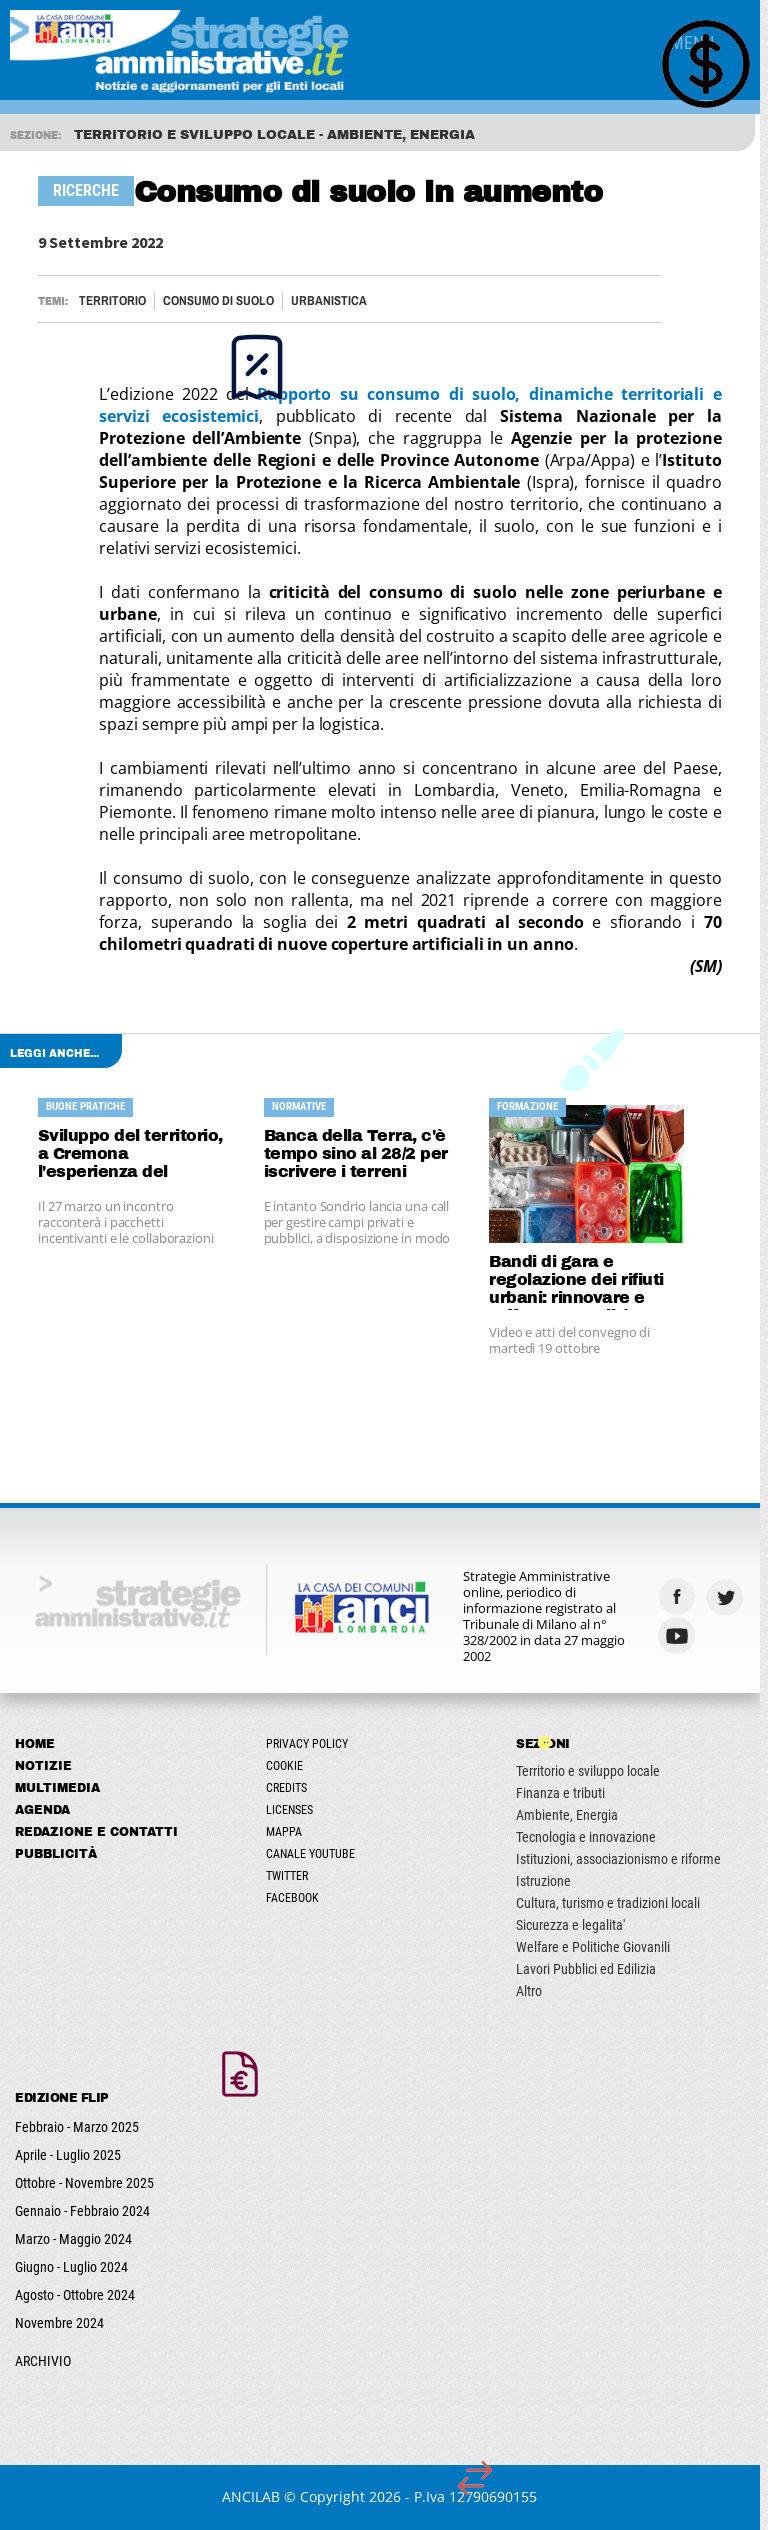 This screenshot has width=768, height=2530. I want to click on view account balance or financial information, so click(706, 64).